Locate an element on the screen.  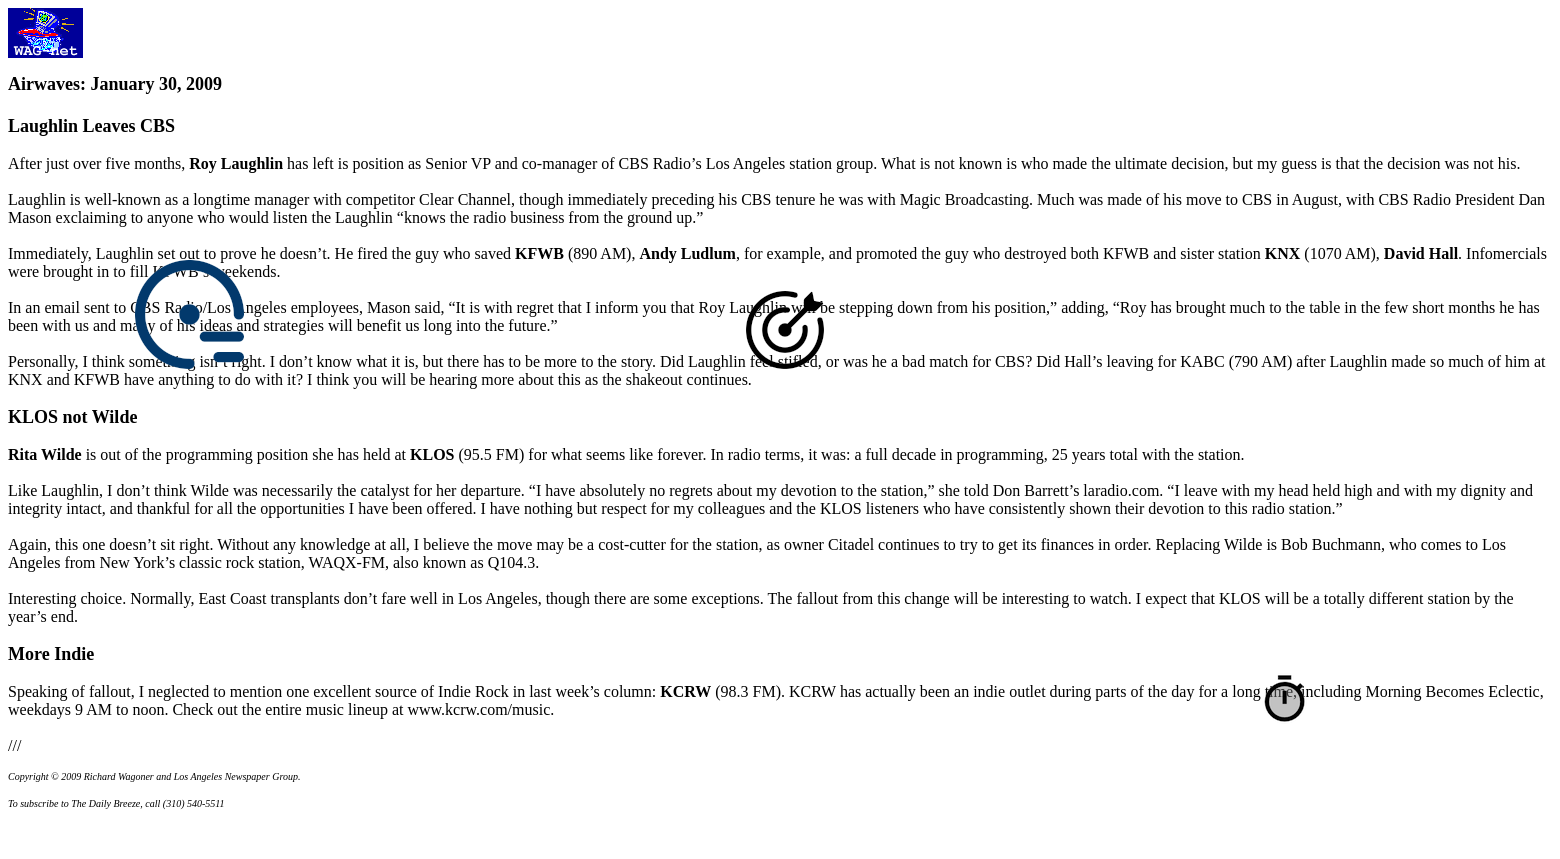
set a countdown timer is located at coordinates (1284, 699).